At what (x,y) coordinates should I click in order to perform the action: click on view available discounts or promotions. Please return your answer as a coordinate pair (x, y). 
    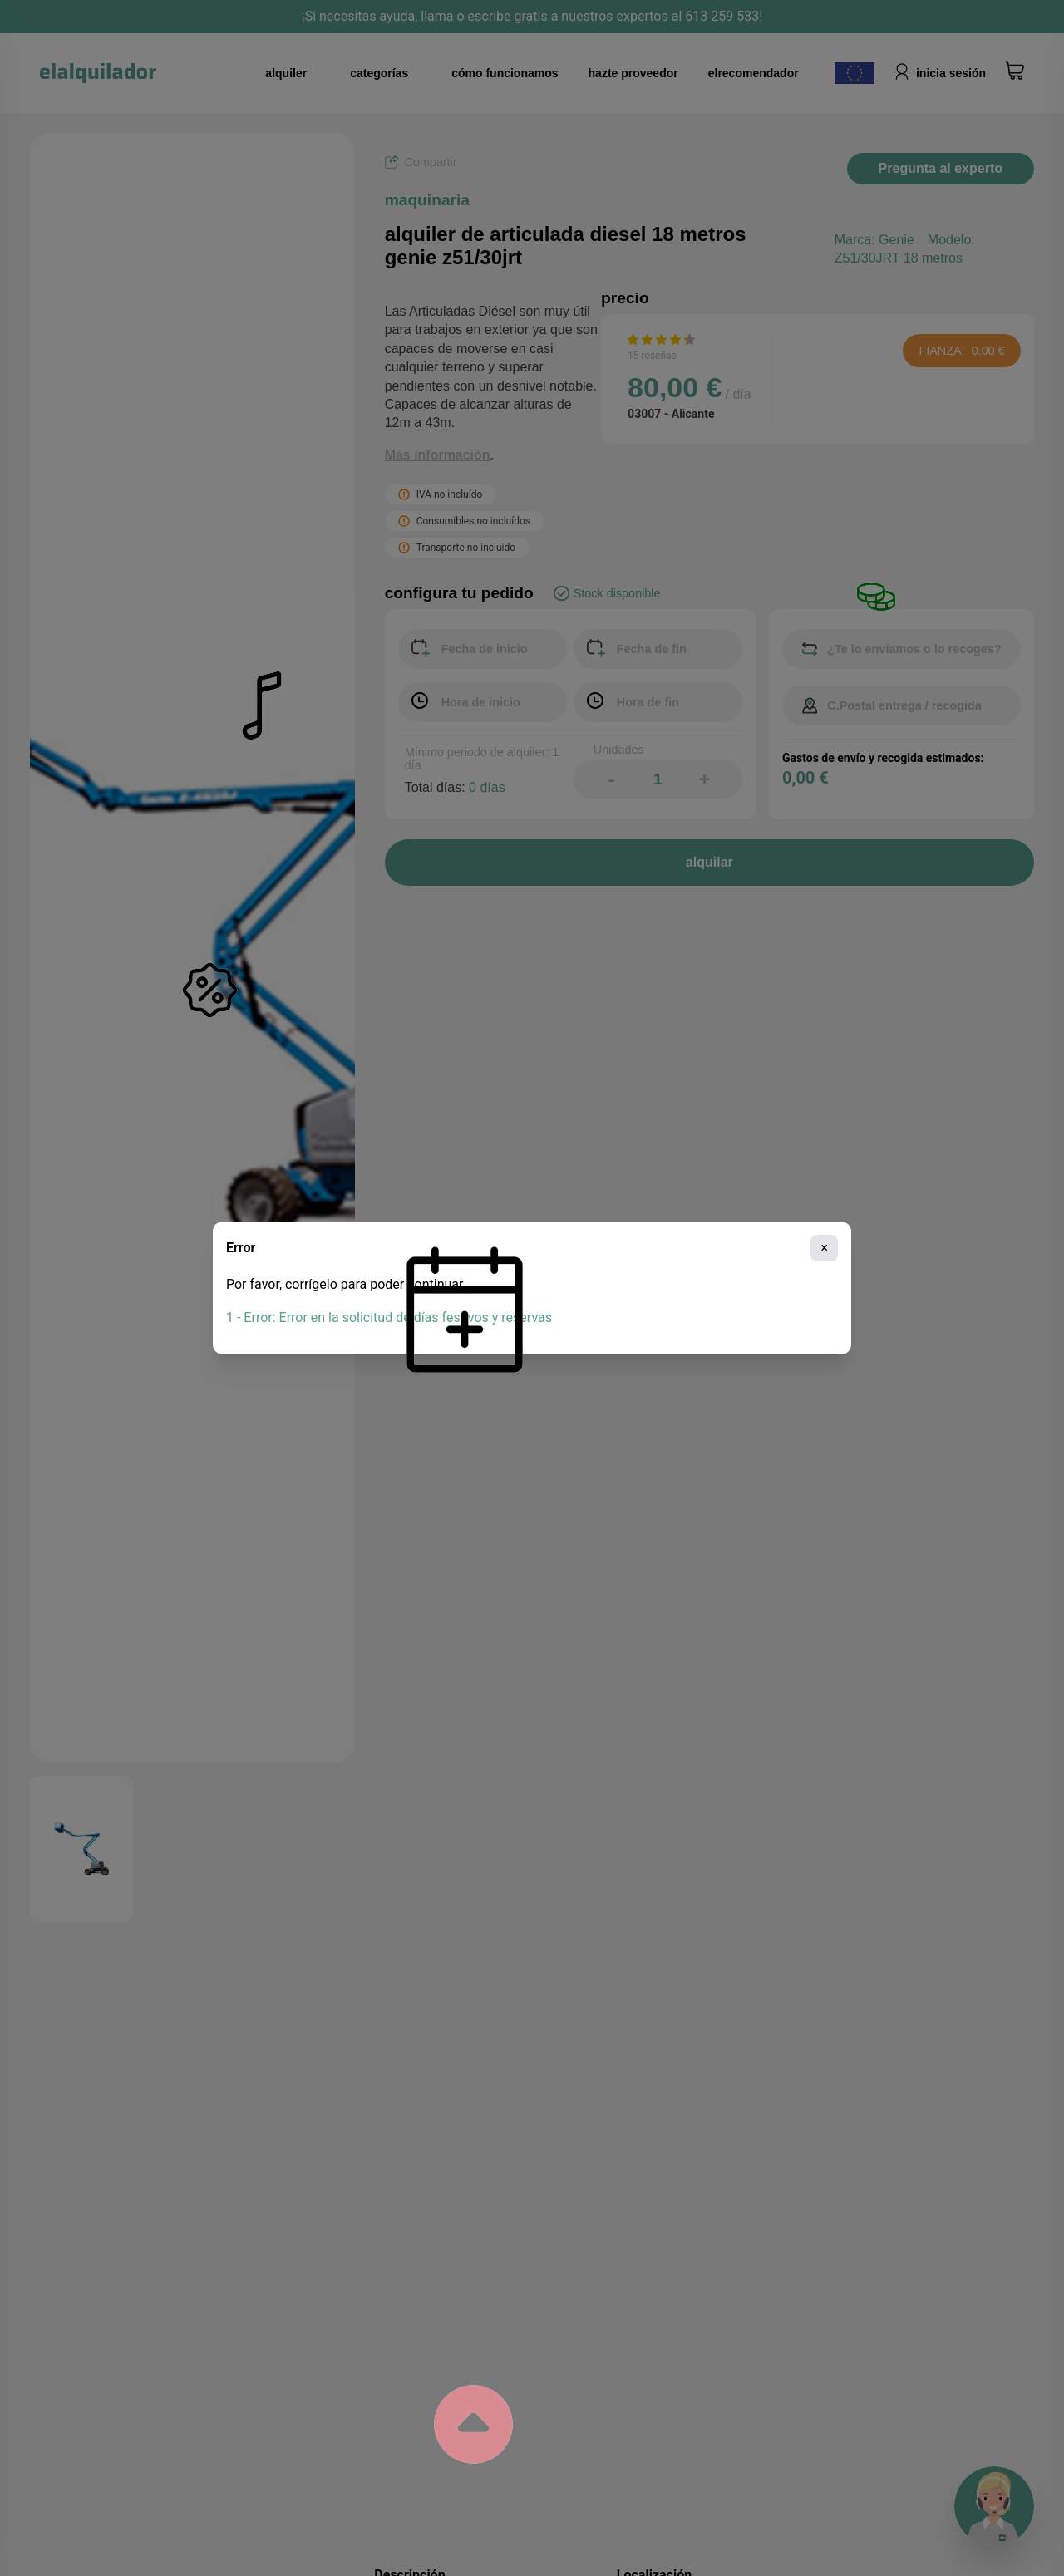
    Looking at the image, I should click on (209, 990).